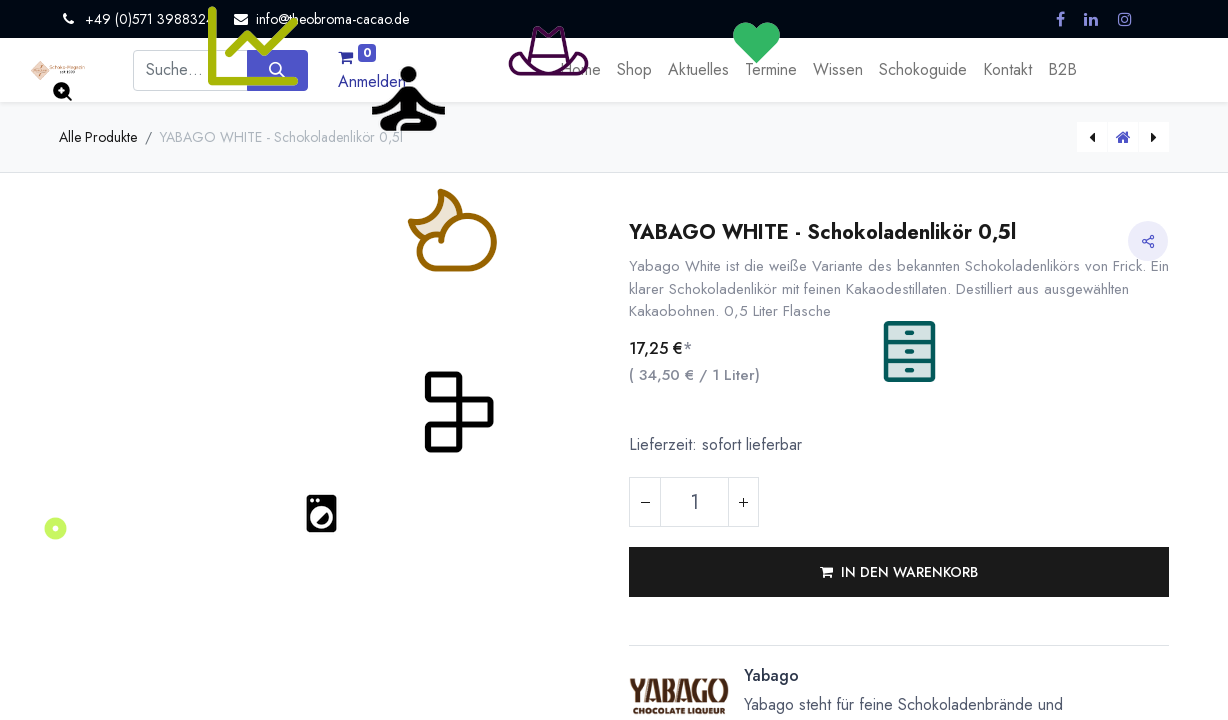 The width and height of the screenshot is (1228, 720). I want to click on indicates an unread notification or new item, so click(55, 528).